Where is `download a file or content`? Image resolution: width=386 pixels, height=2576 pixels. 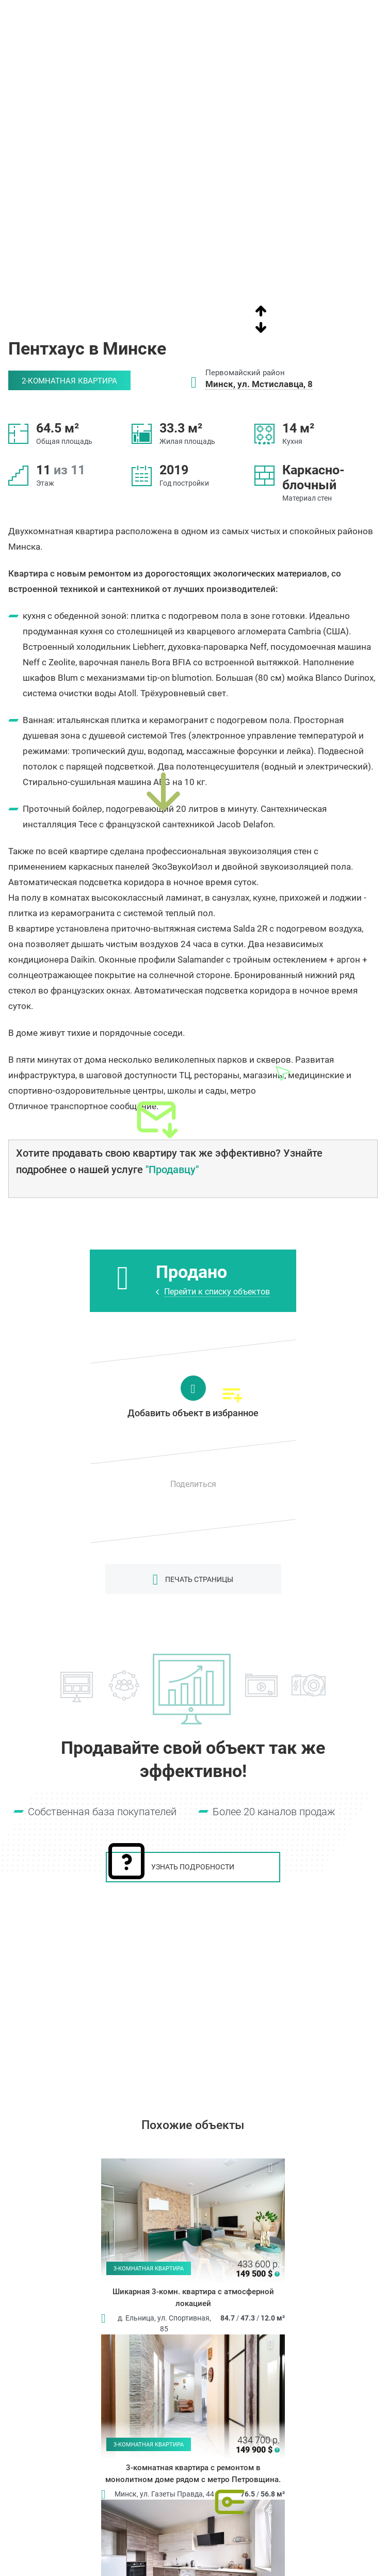 download a file or content is located at coordinates (163, 791).